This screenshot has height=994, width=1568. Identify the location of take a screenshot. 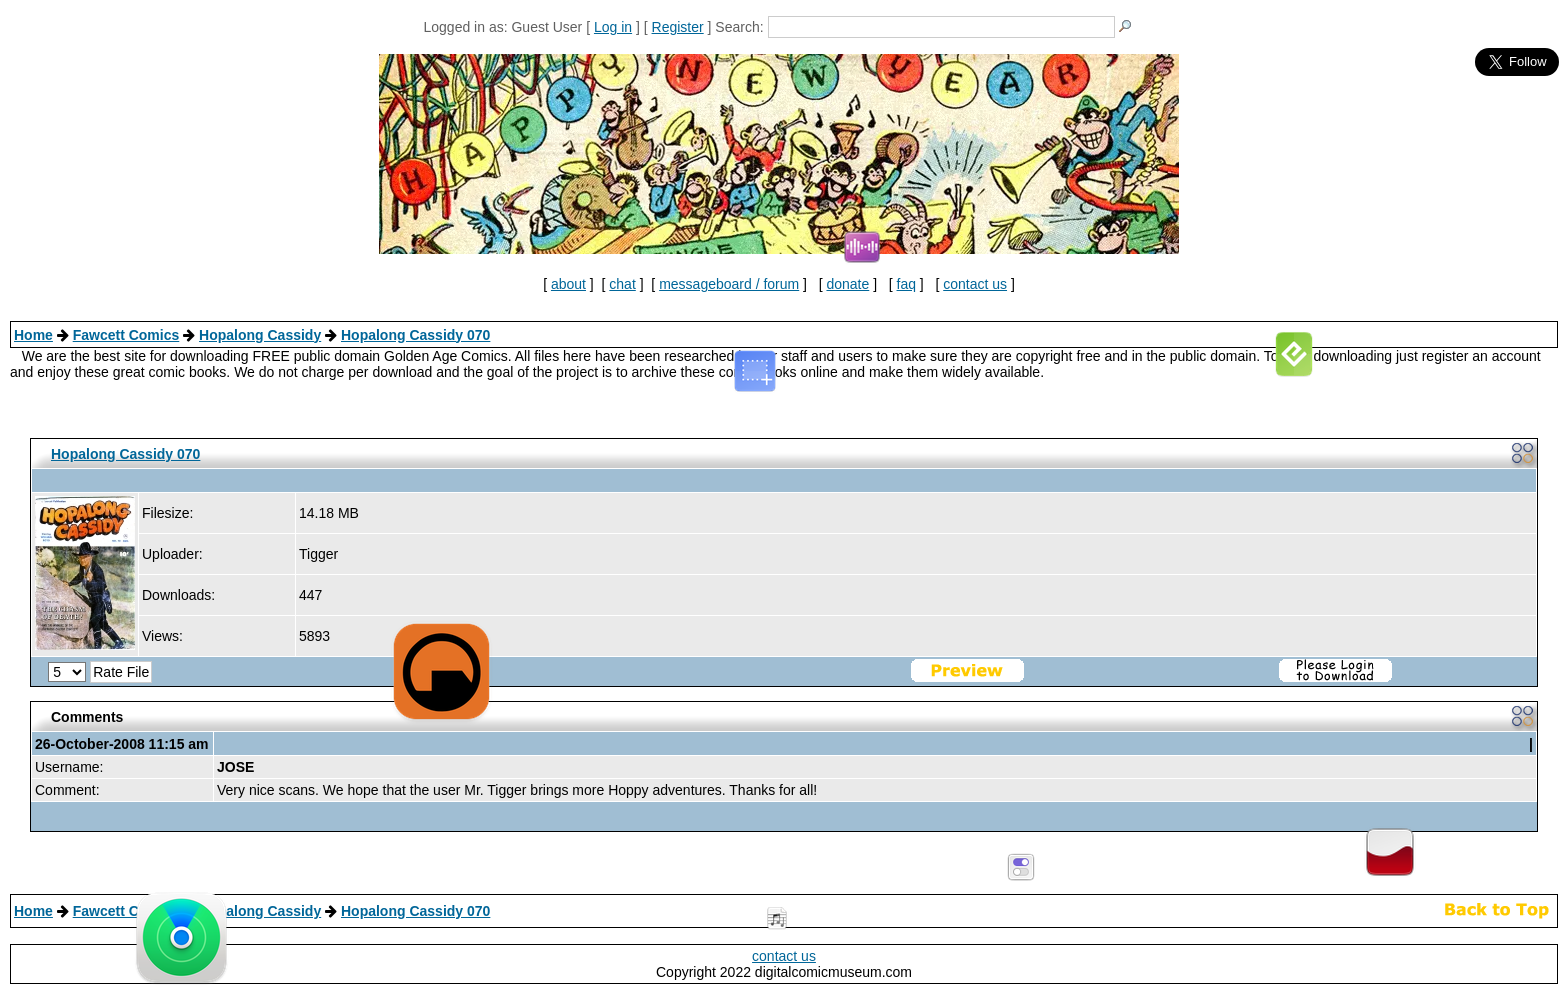
(755, 371).